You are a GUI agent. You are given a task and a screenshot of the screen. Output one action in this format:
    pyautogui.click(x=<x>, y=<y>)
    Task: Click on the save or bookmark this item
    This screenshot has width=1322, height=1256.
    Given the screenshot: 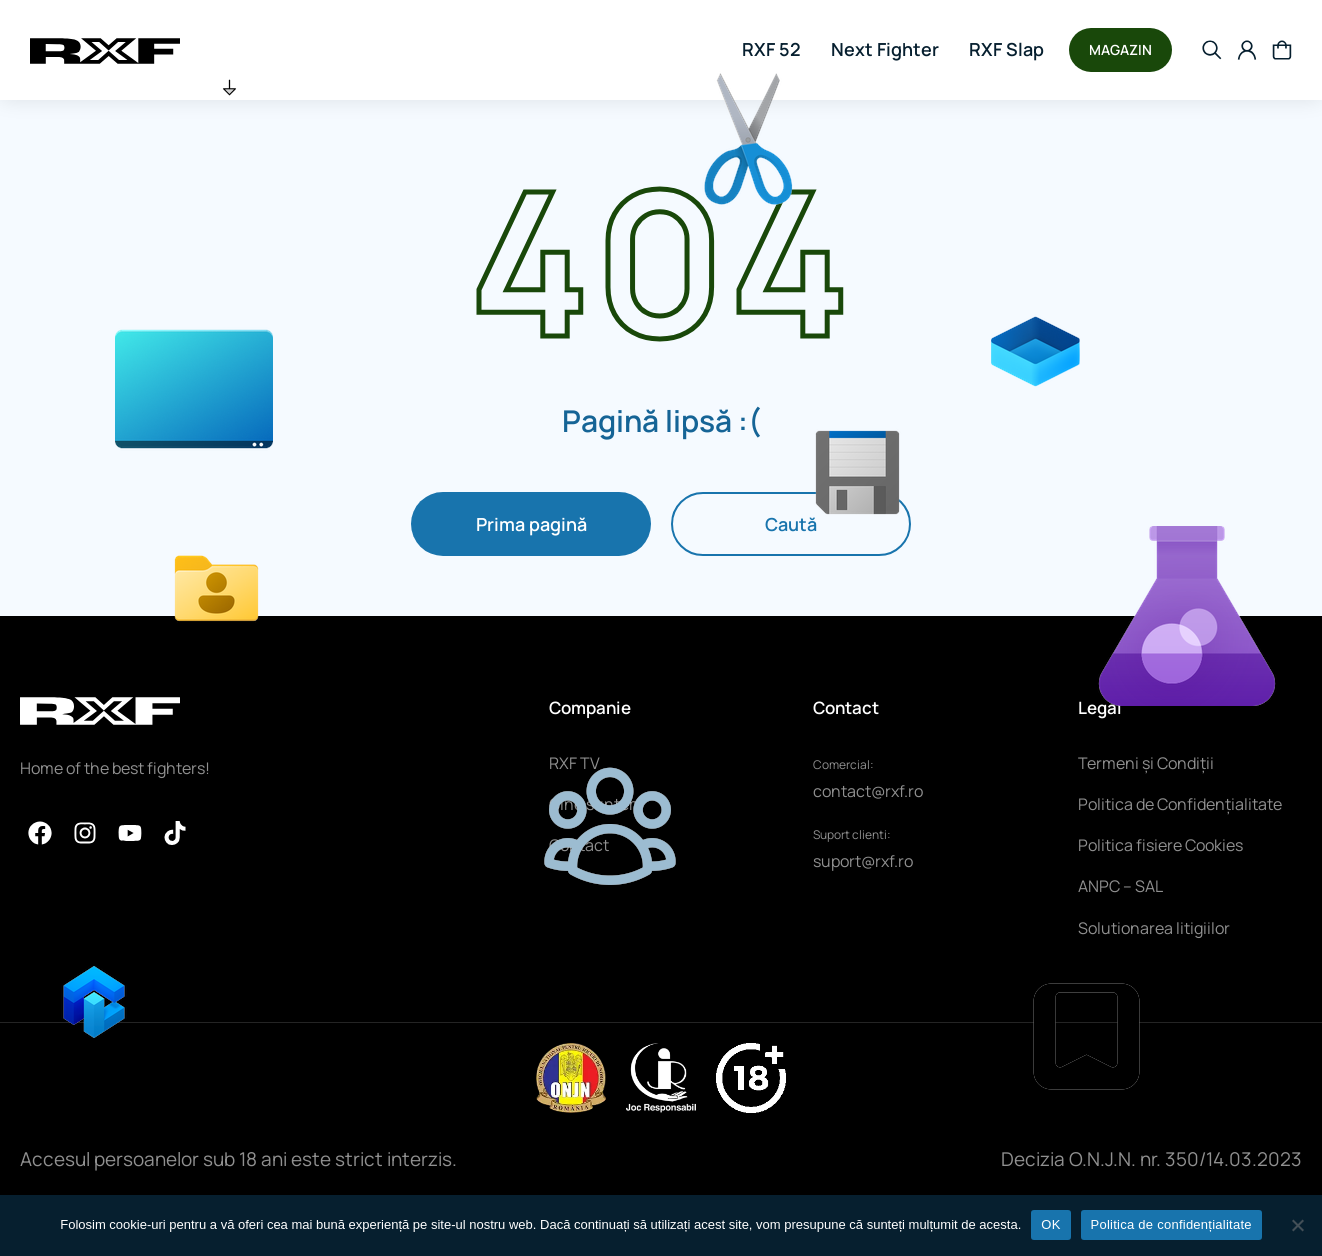 What is the action you would take?
    pyautogui.click(x=1086, y=1036)
    